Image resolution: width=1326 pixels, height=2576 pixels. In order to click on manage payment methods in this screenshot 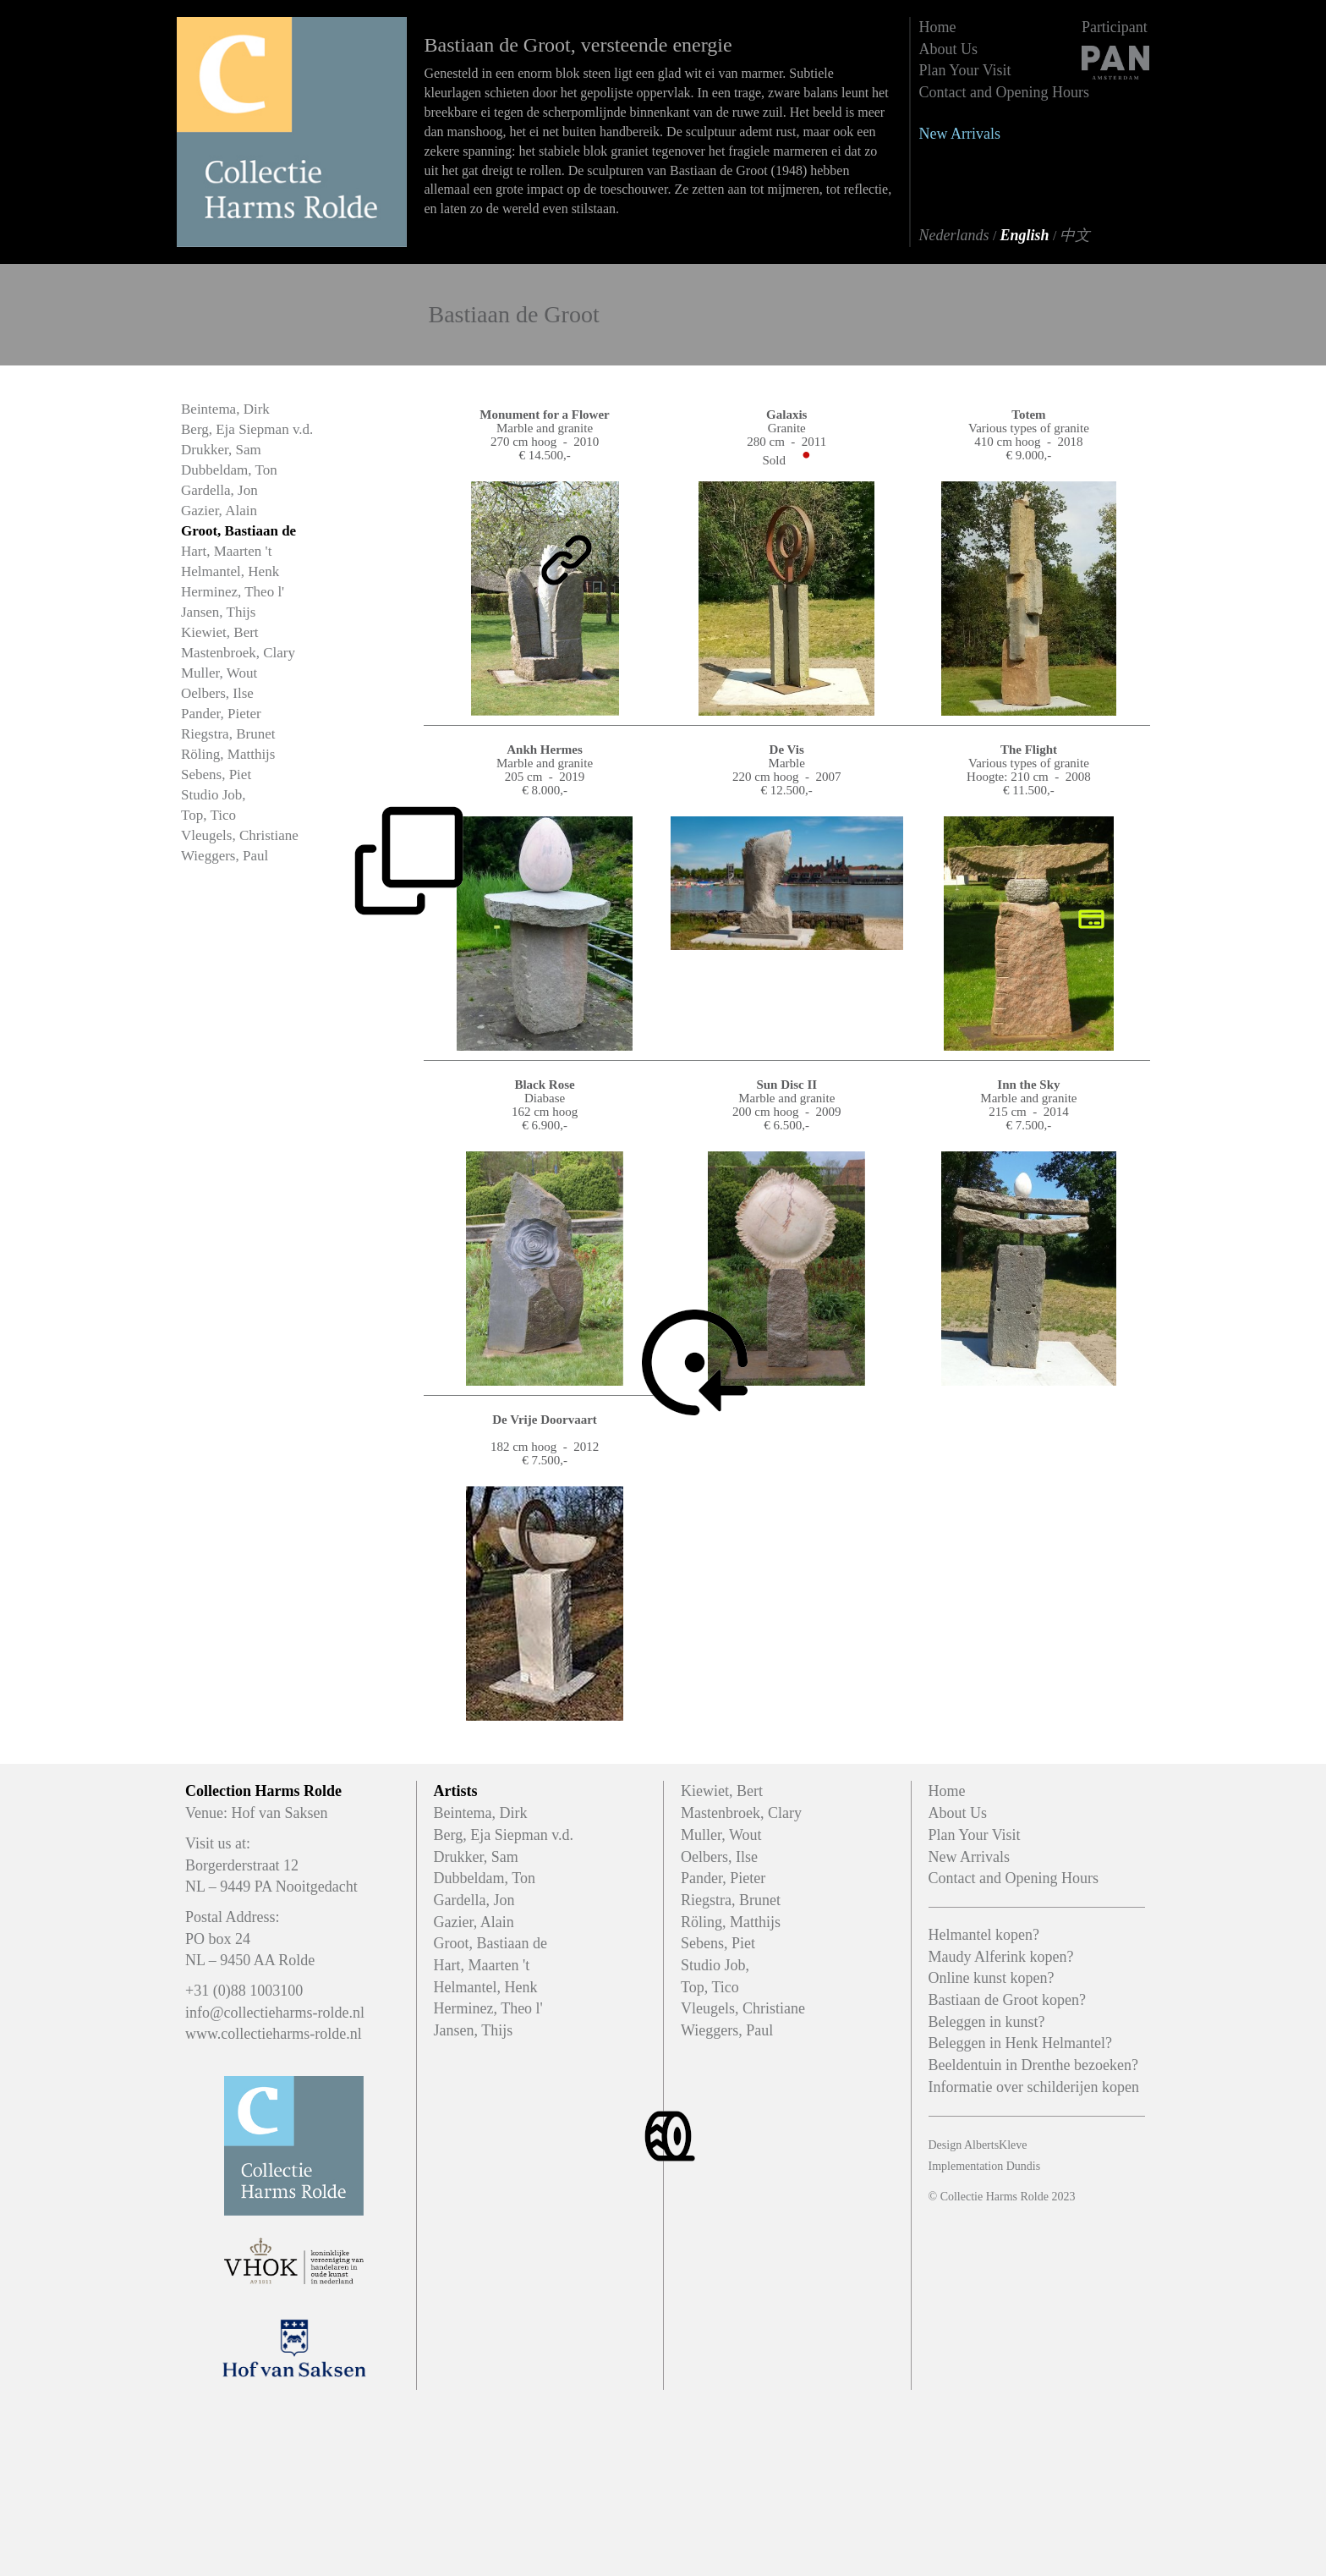, I will do `click(1091, 919)`.